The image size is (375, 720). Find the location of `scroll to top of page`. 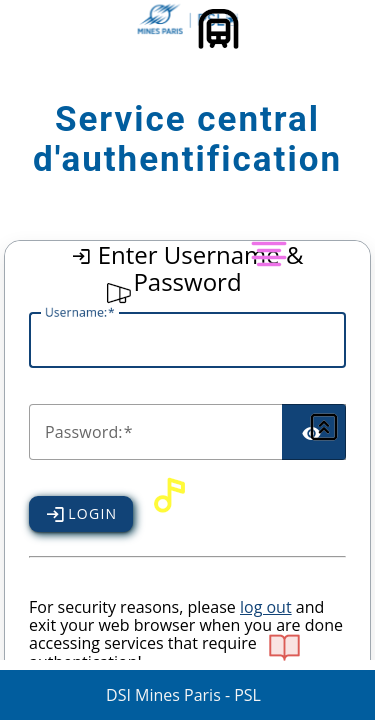

scroll to top of page is located at coordinates (324, 427).